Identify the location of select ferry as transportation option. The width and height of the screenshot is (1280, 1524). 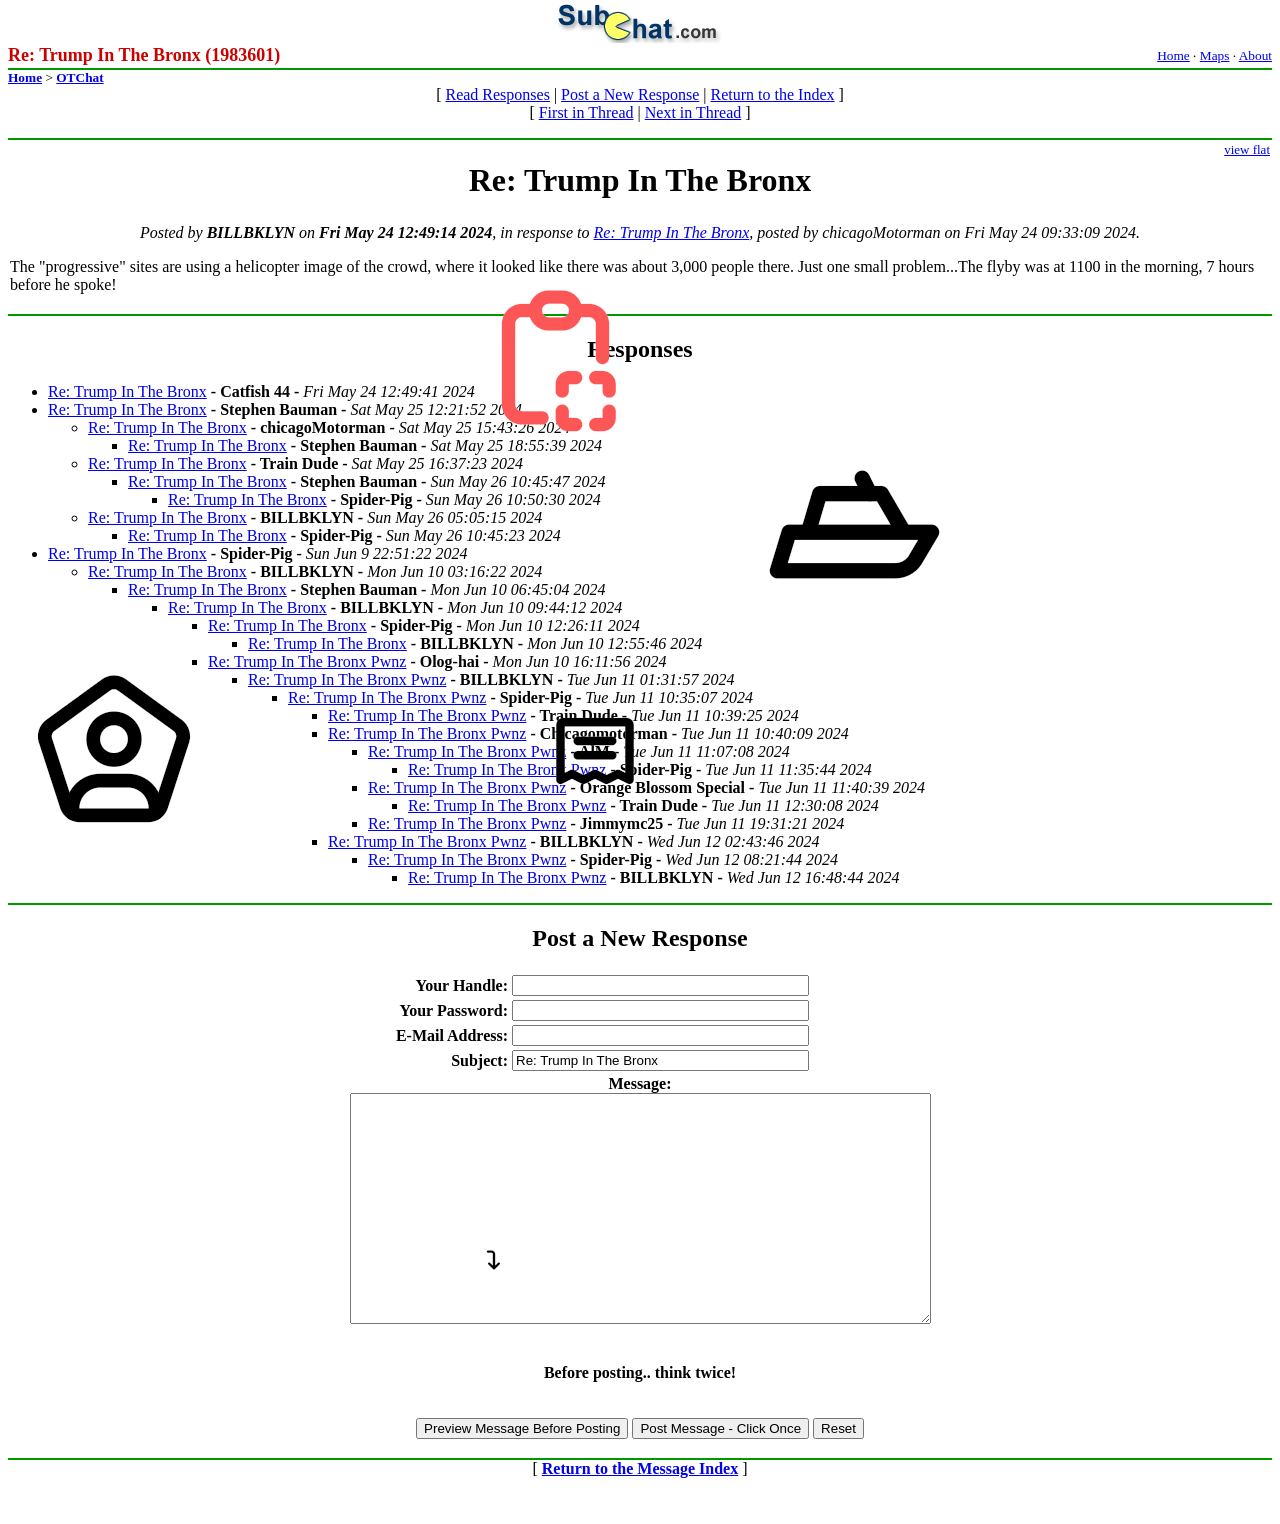
(854, 524).